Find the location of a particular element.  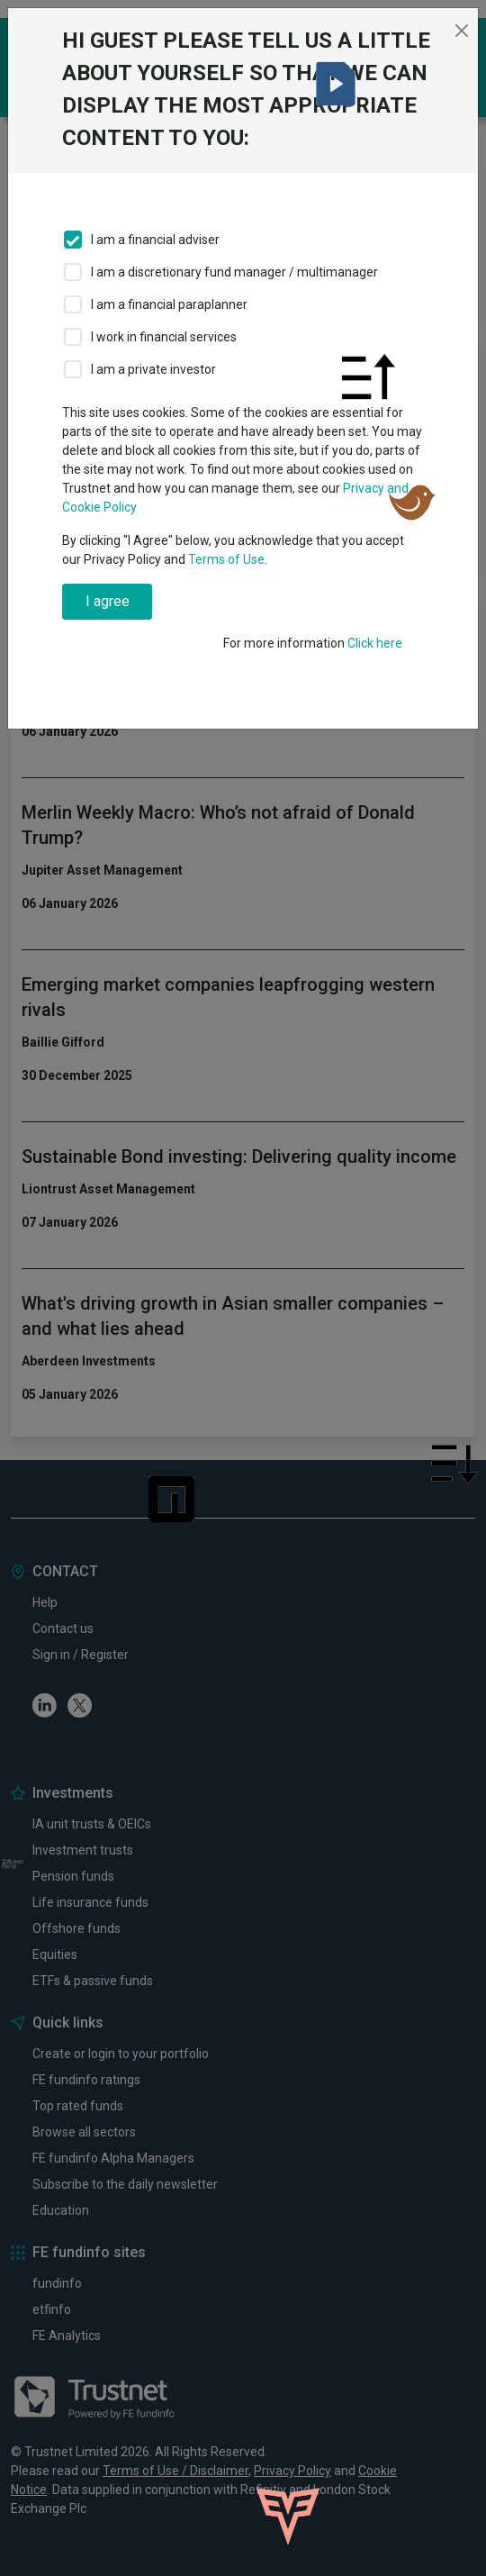

sort items in descending order is located at coordinates (452, 1463).